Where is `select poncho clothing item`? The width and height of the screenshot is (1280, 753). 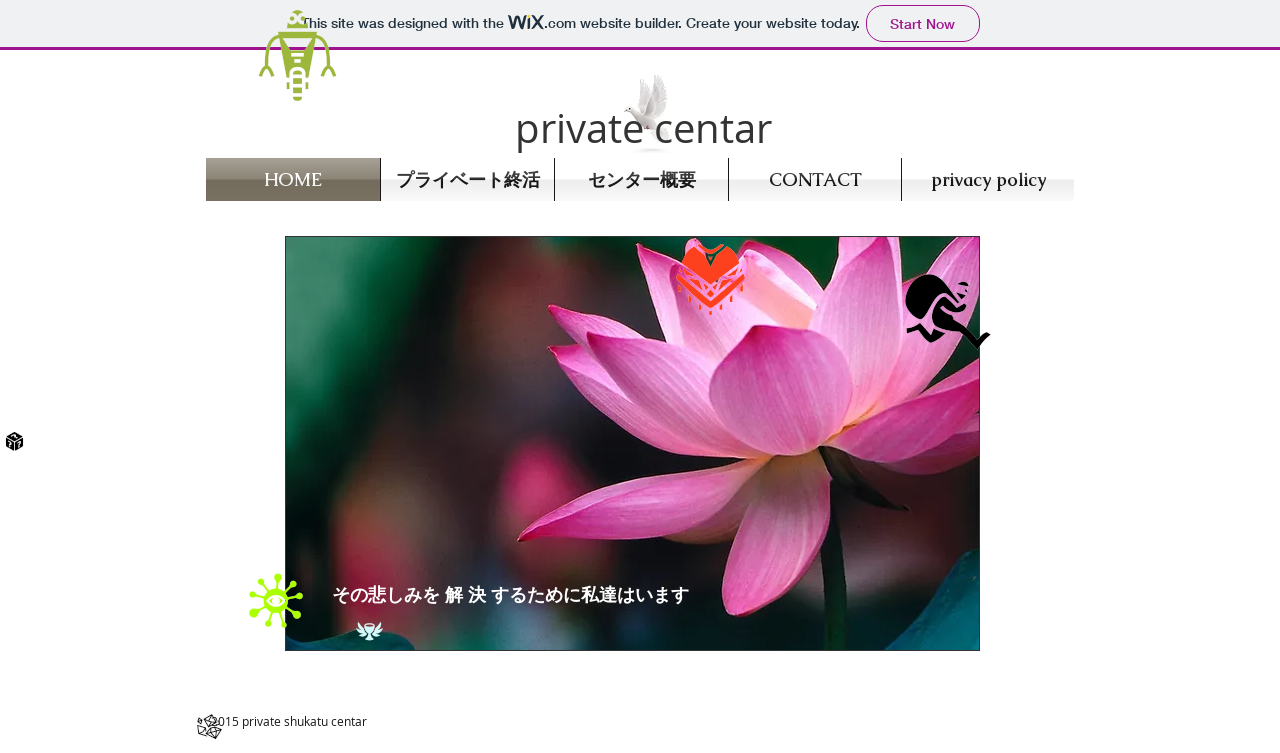 select poncho clothing item is located at coordinates (710, 279).